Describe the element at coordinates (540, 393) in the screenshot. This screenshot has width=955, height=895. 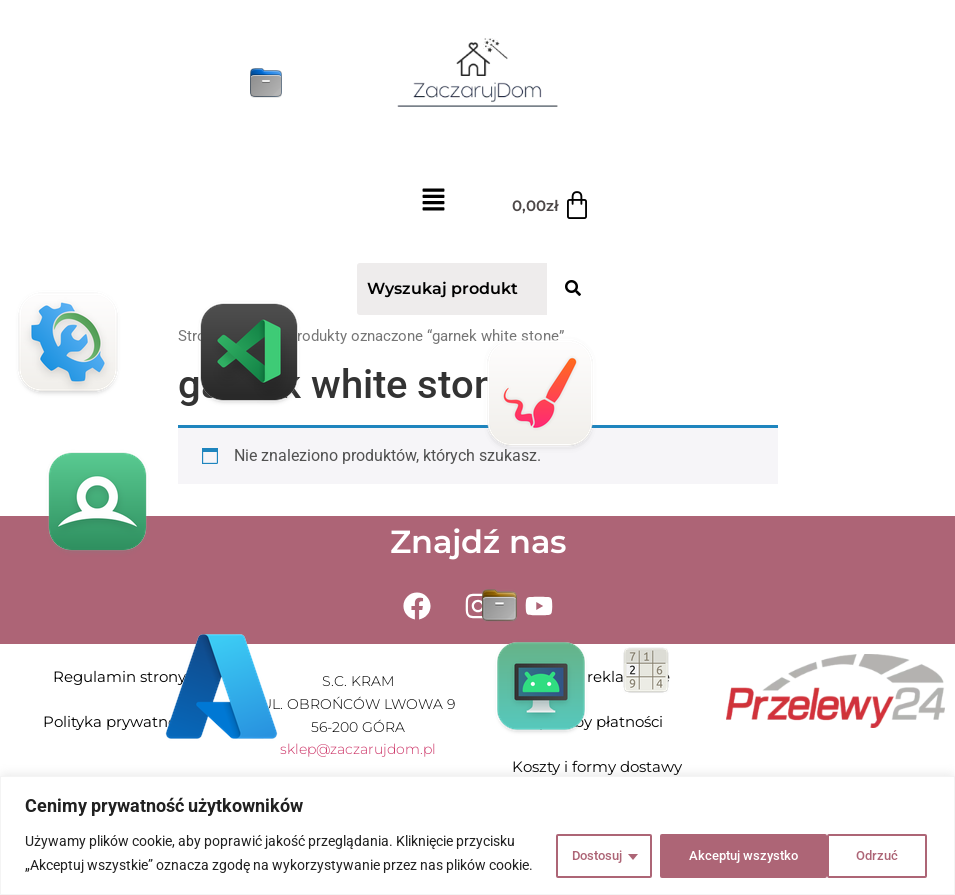
I see `open gnome paint application` at that location.